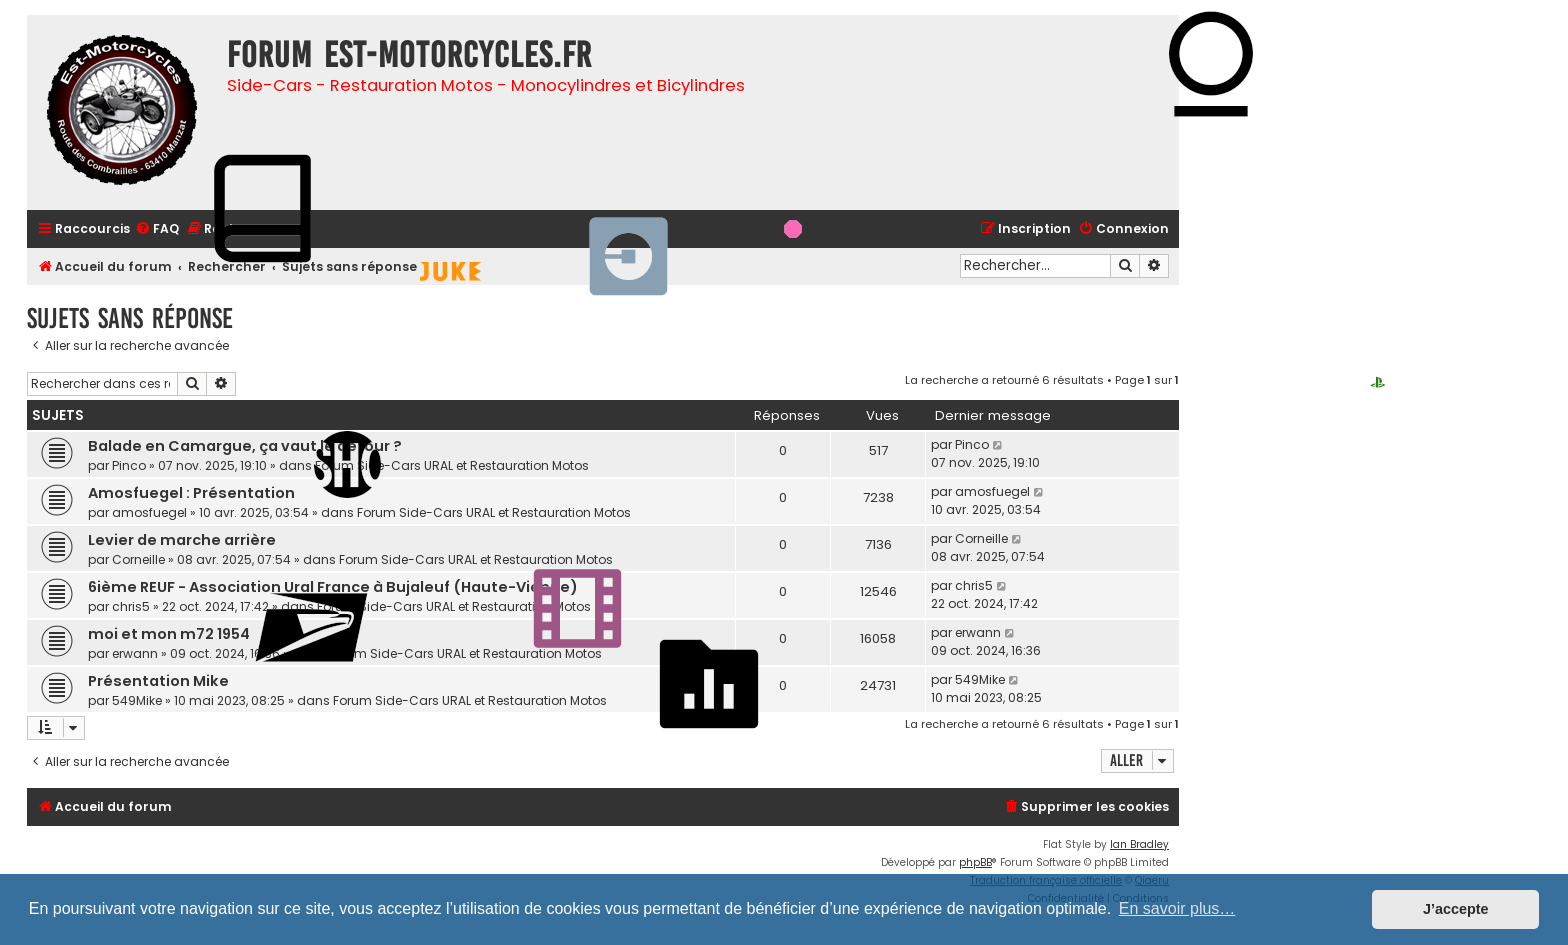  I want to click on open analytics or reports folder, so click(709, 684).